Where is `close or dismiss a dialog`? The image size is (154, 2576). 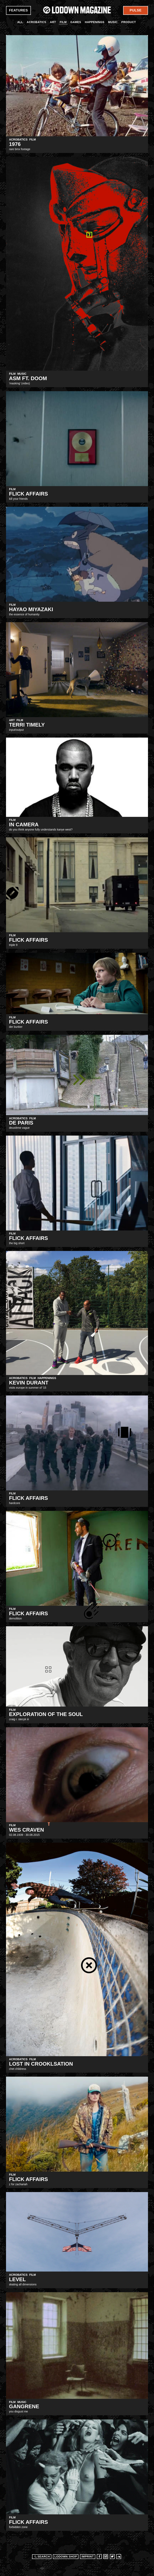
close or dismiss a dialog is located at coordinates (89, 1965).